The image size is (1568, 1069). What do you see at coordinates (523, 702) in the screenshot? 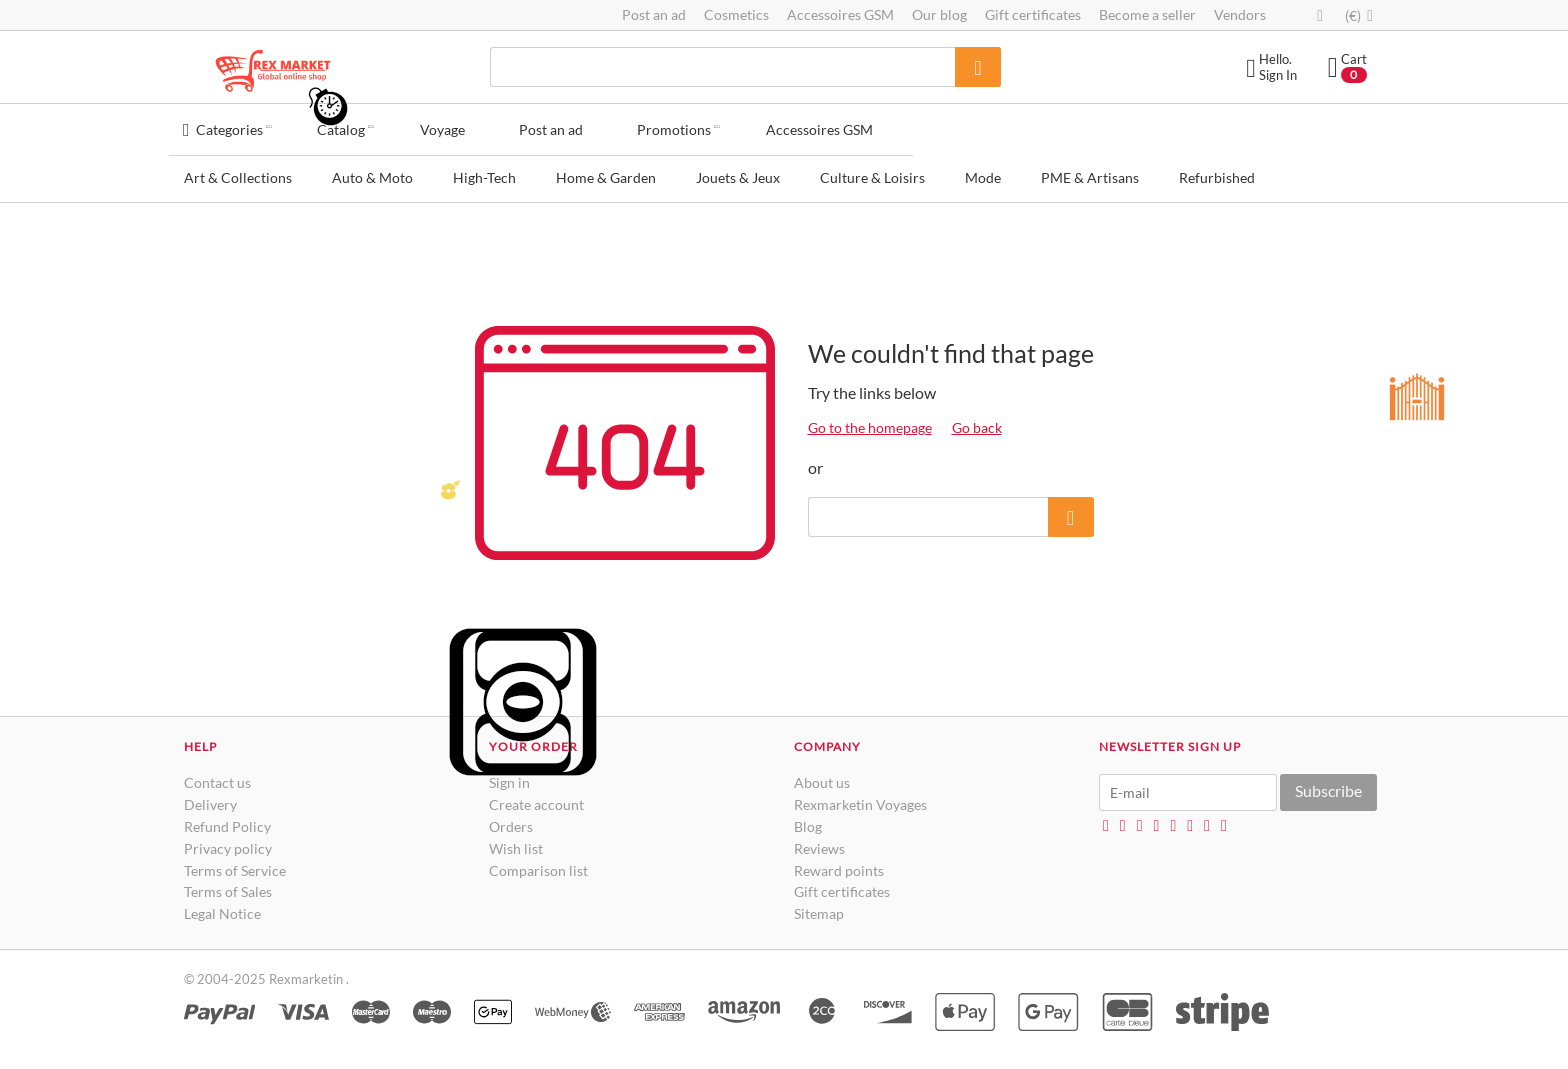
I see `abstract game piece or token indicator` at bounding box center [523, 702].